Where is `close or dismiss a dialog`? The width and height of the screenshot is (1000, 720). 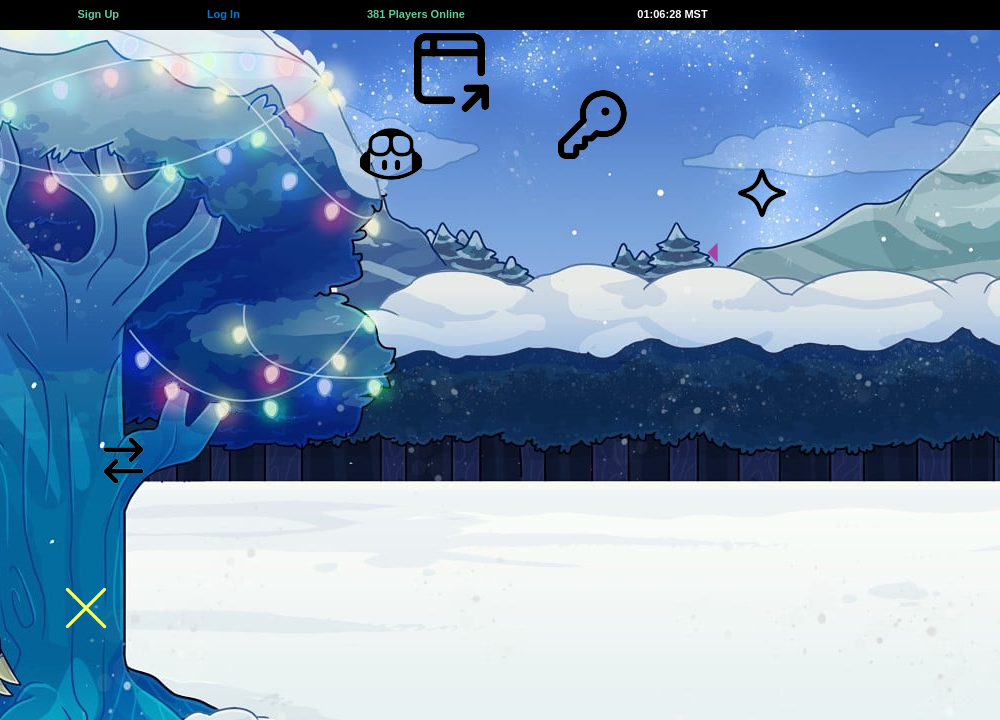 close or dismiss a dialog is located at coordinates (86, 608).